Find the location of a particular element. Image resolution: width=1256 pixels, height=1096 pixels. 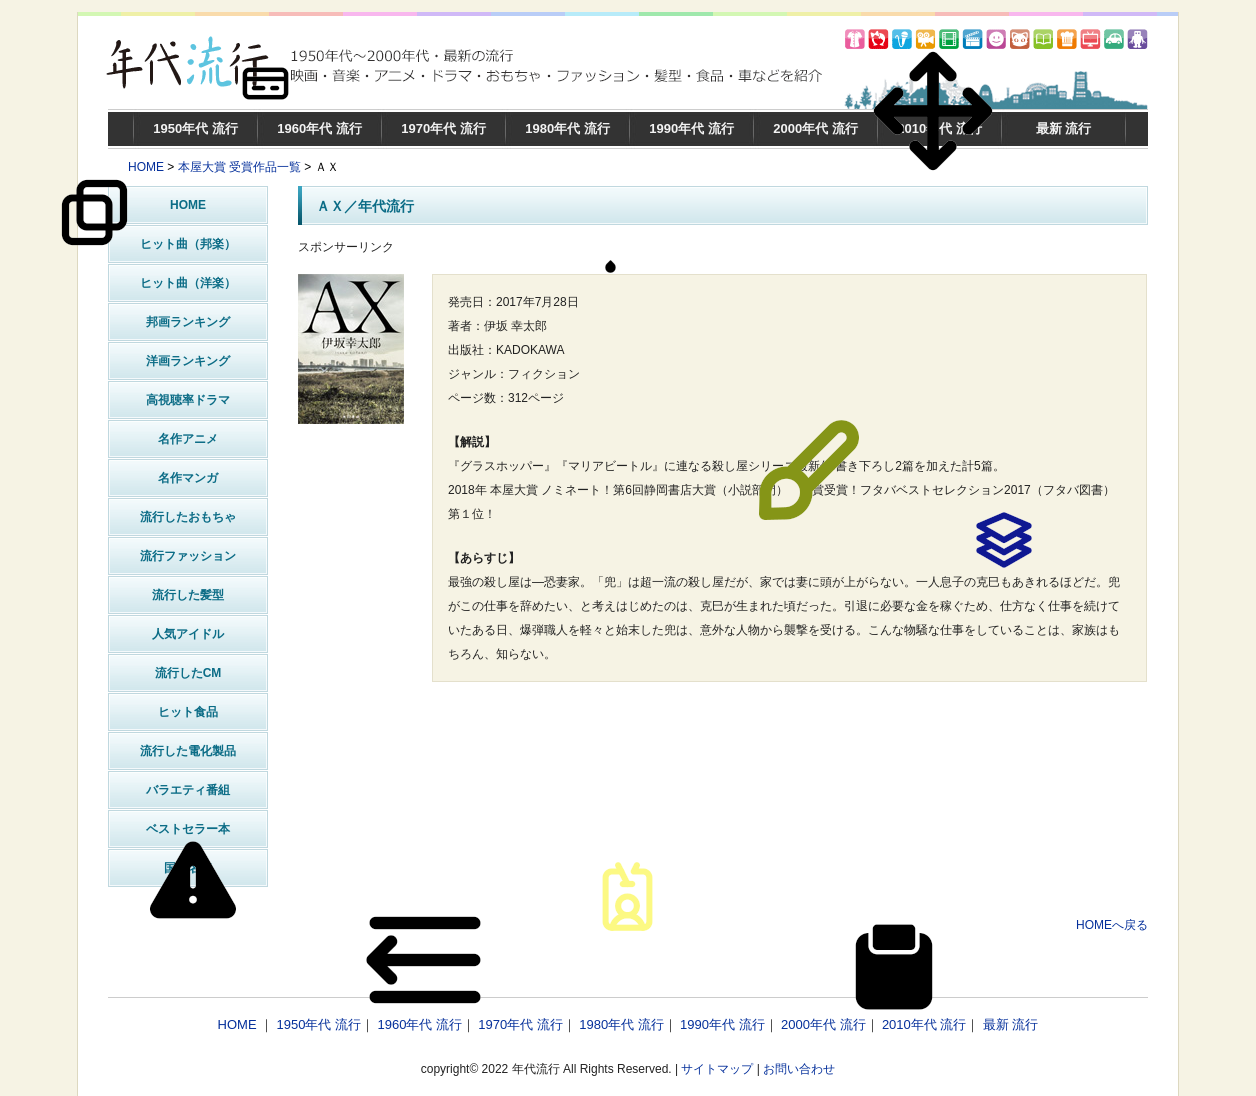

access drawing or painting tools is located at coordinates (809, 470).